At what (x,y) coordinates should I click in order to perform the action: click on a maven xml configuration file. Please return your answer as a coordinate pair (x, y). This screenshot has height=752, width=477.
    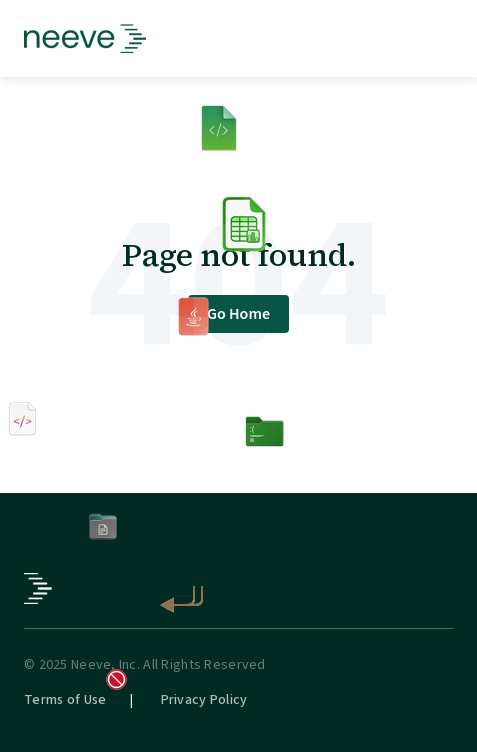
    Looking at the image, I should click on (22, 418).